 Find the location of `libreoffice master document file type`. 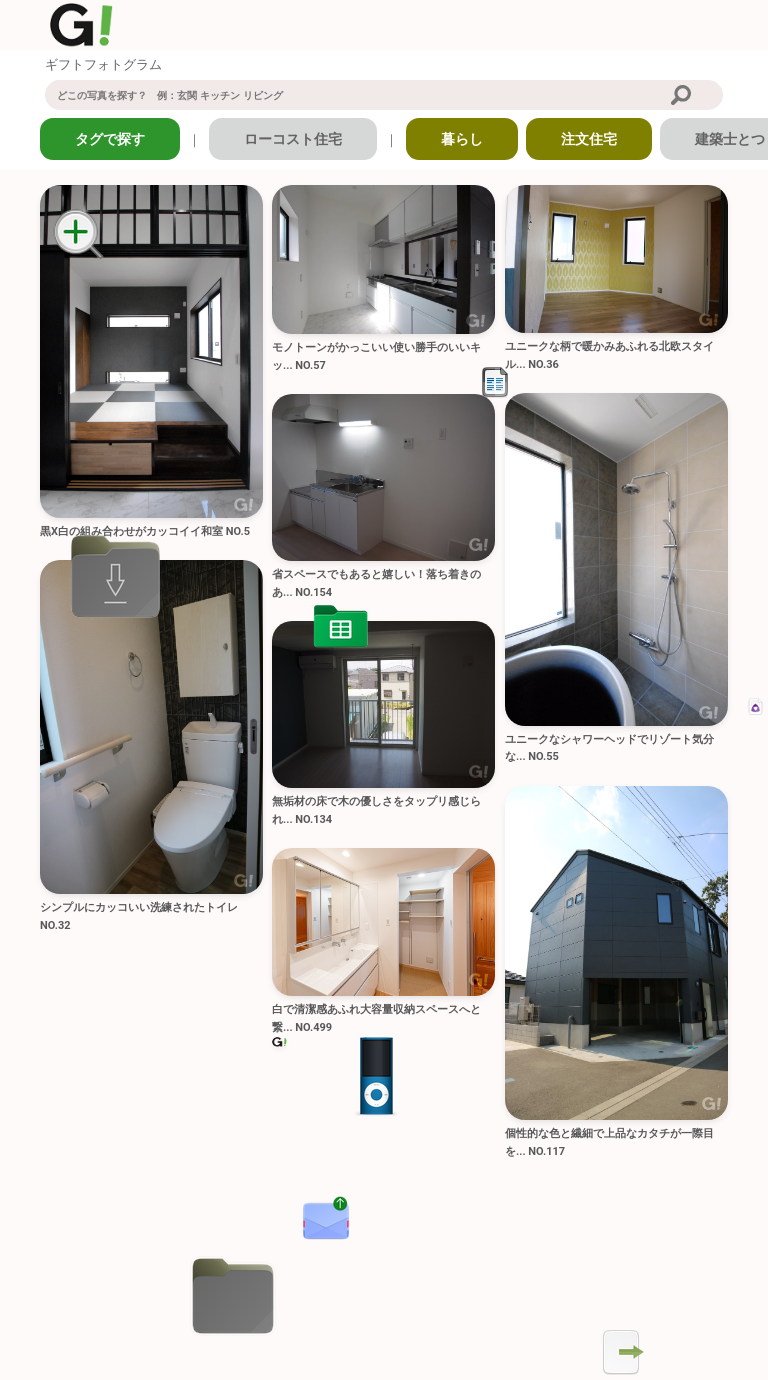

libreoffice master document file type is located at coordinates (495, 382).